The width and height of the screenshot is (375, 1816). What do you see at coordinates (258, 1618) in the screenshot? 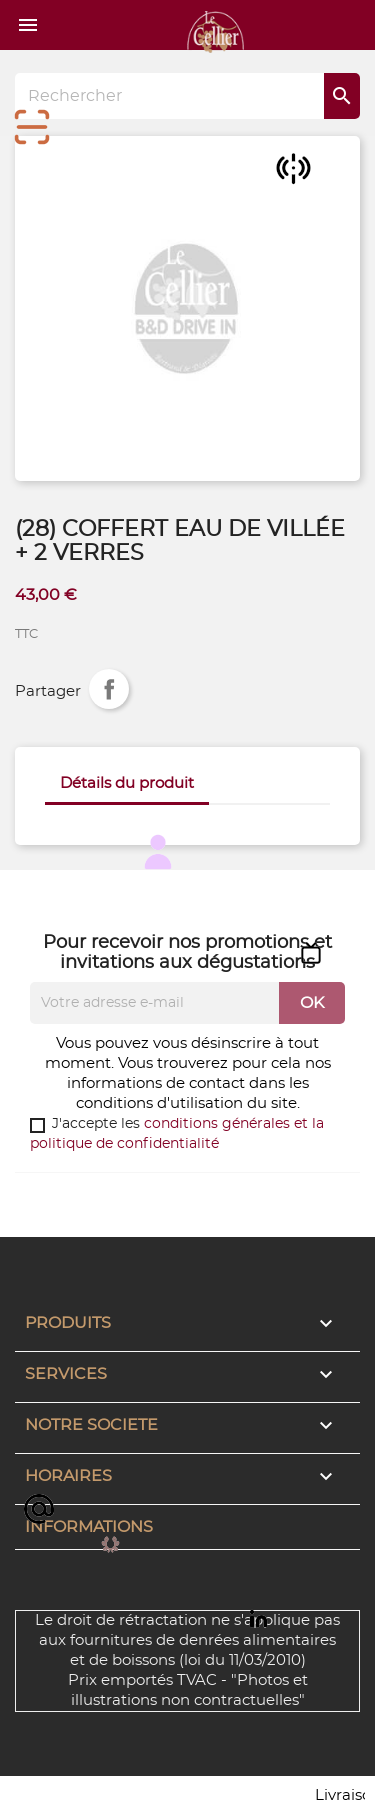
I see `connect with LinkedIn profile` at bounding box center [258, 1618].